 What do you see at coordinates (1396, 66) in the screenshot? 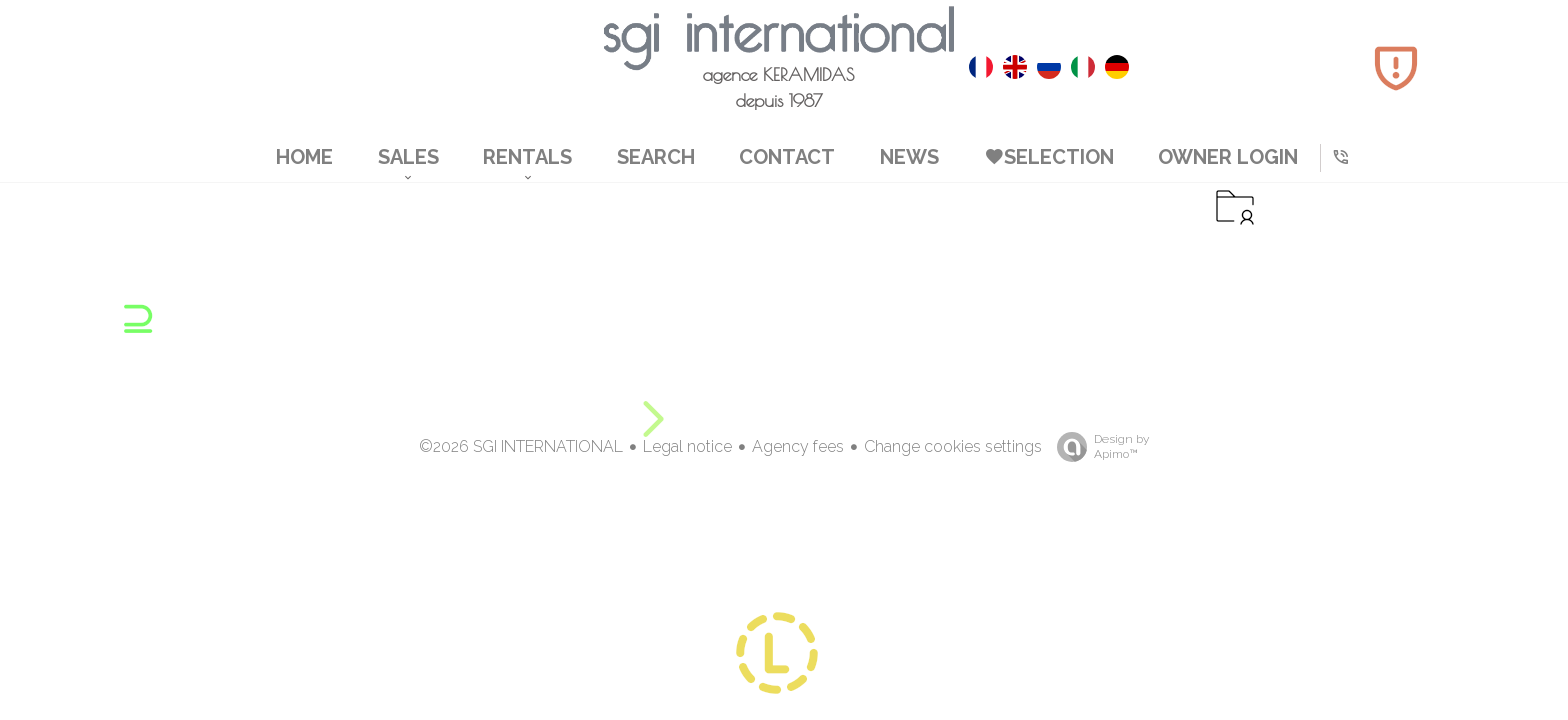
I see `security warning or alert detected` at bounding box center [1396, 66].